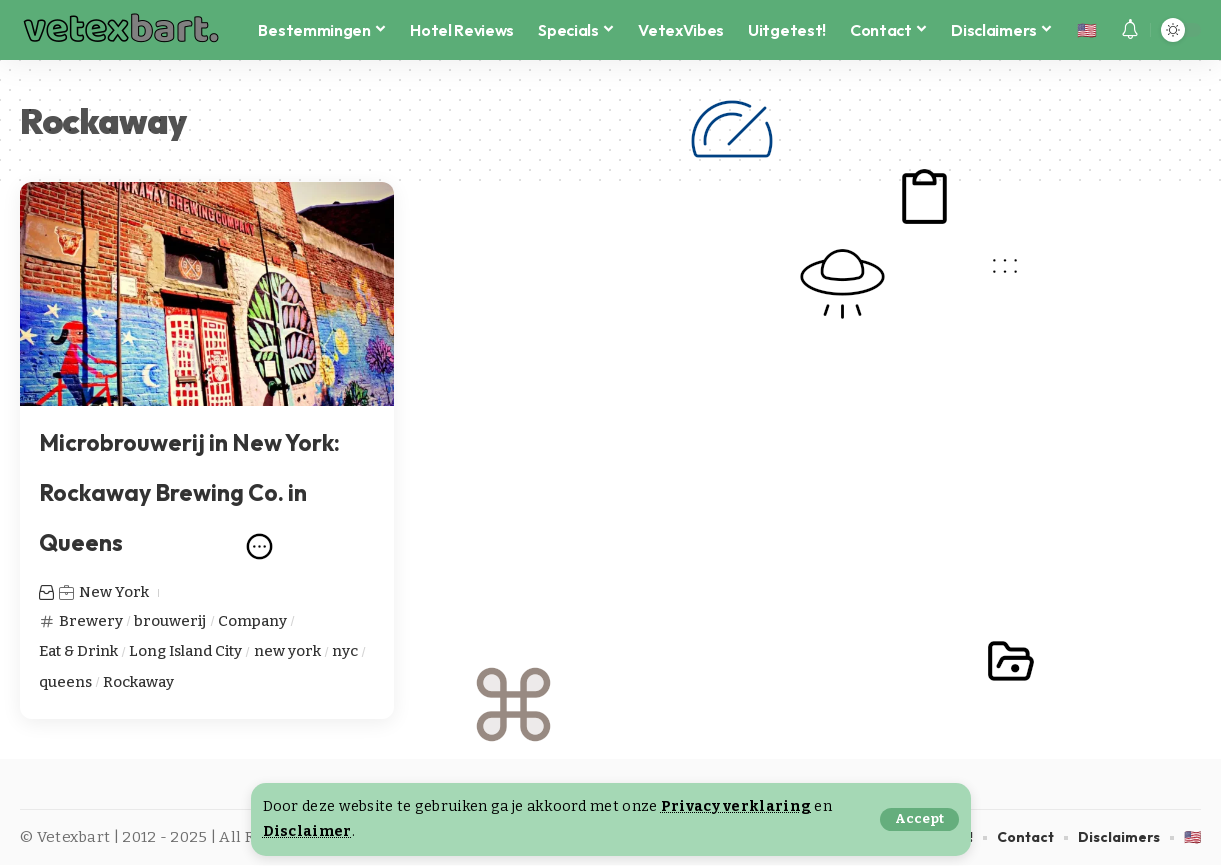  Describe the element at coordinates (259, 546) in the screenshot. I see `open more options menu` at that location.